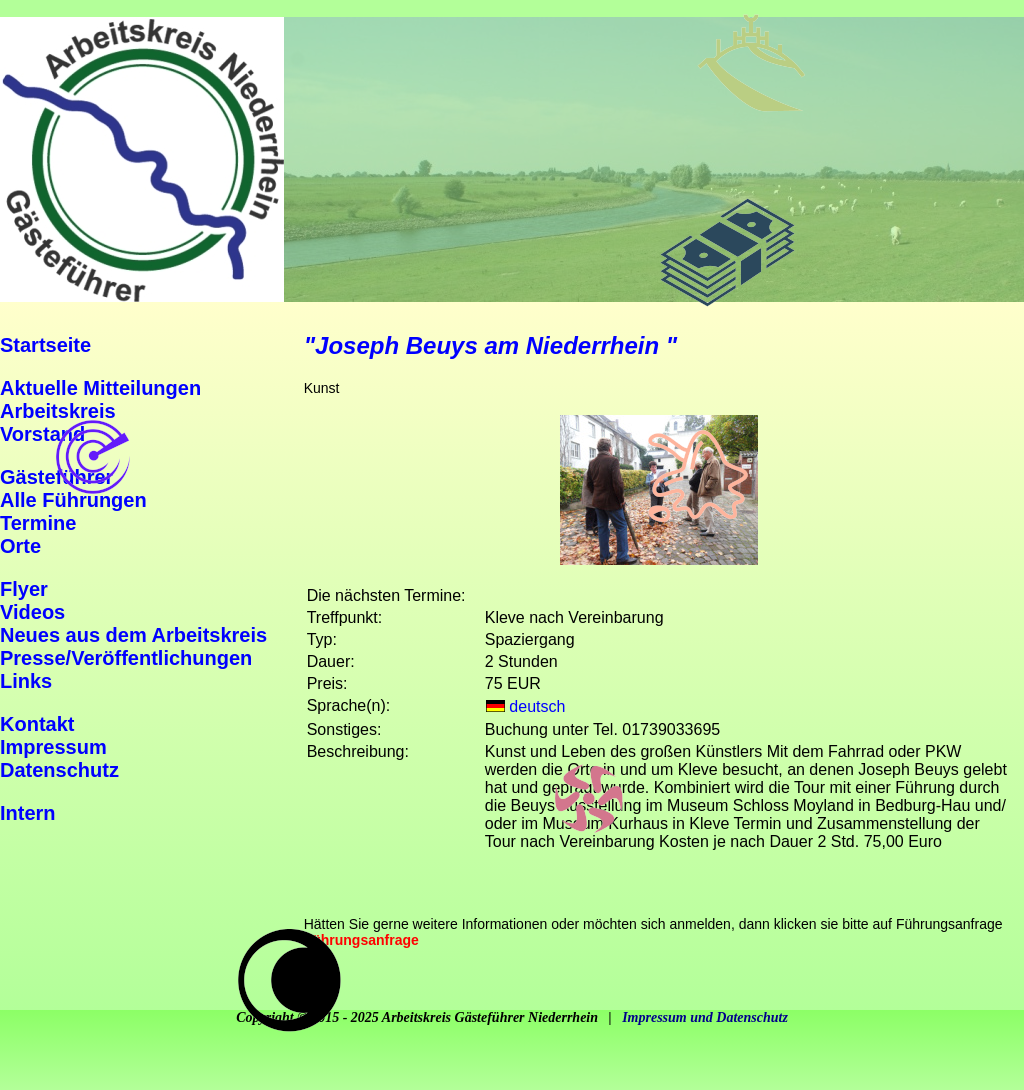 This screenshot has width=1024, height=1090. I want to click on slime or goo enemy in a game interface, so click(698, 476).